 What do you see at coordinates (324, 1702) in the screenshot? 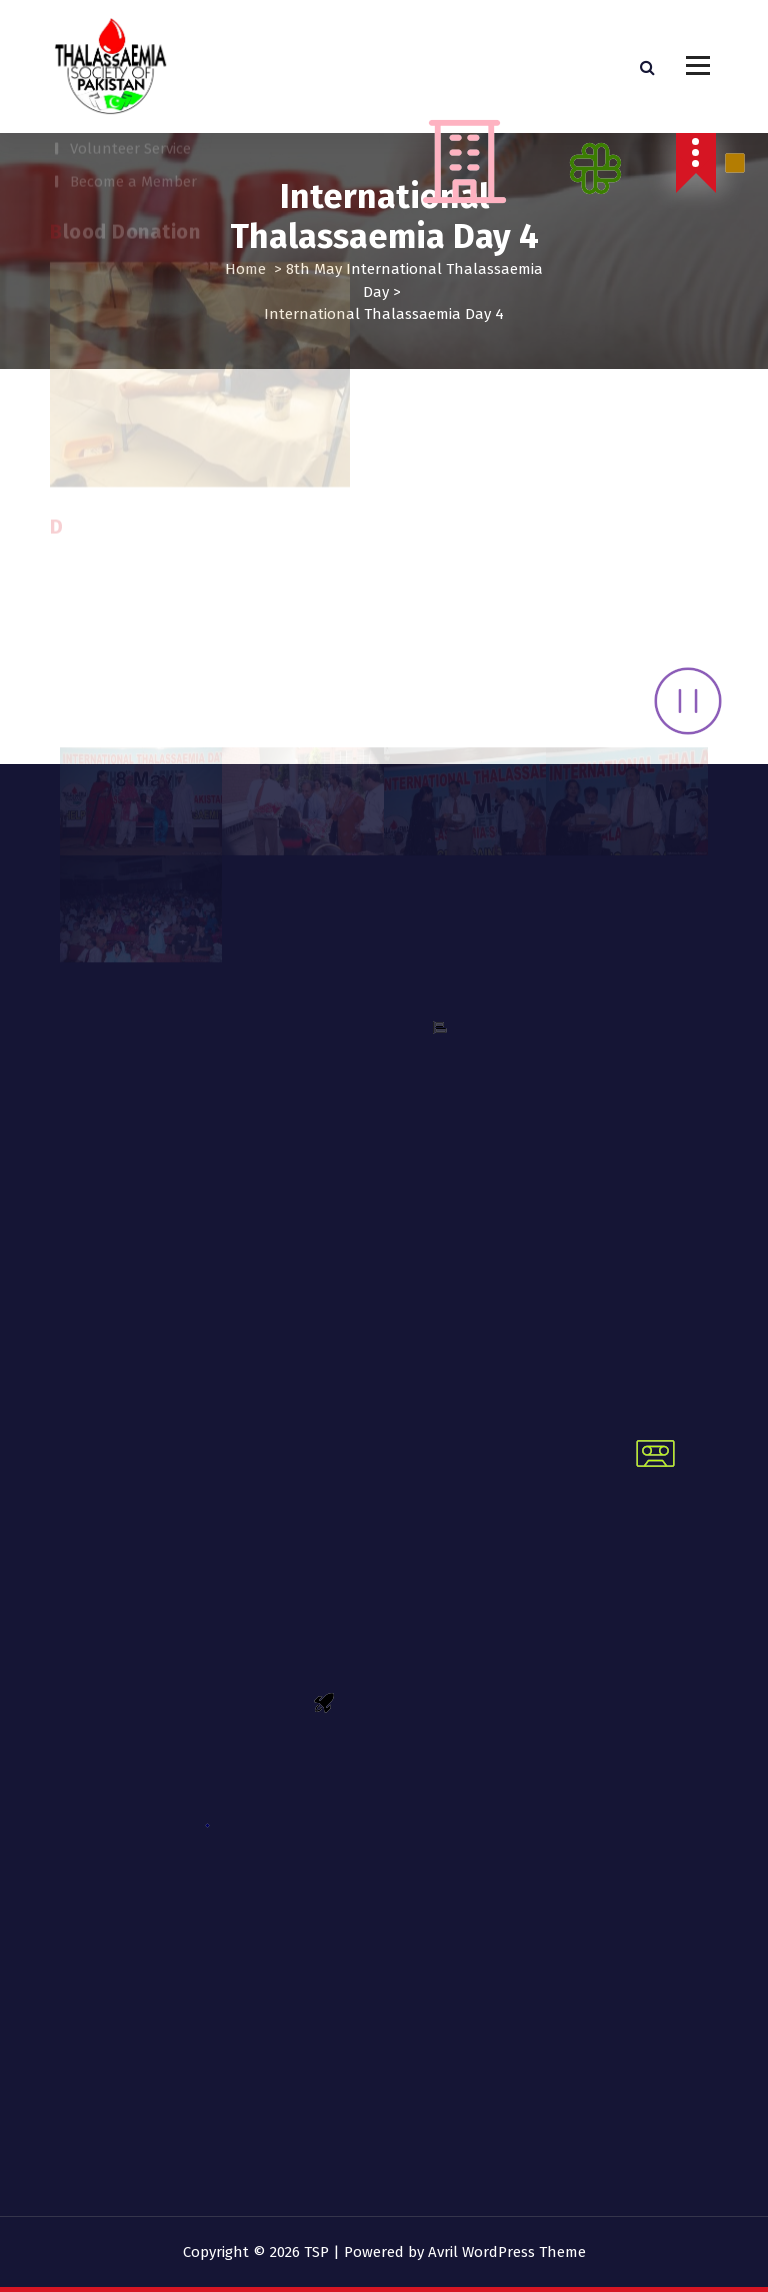
I see `launch or deploy a project` at bounding box center [324, 1702].